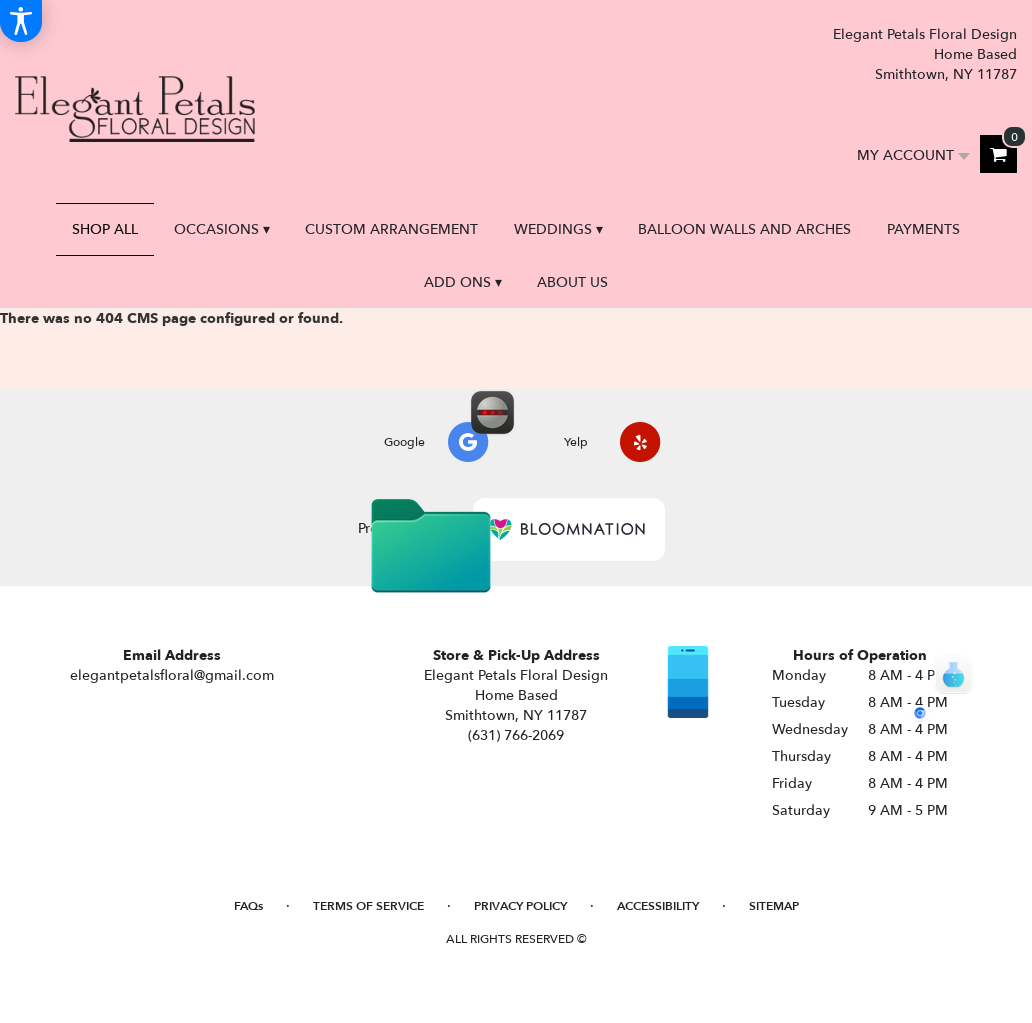 This screenshot has height=1023, width=1032. I want to click on launch gnome robots game, so click(492, 412).